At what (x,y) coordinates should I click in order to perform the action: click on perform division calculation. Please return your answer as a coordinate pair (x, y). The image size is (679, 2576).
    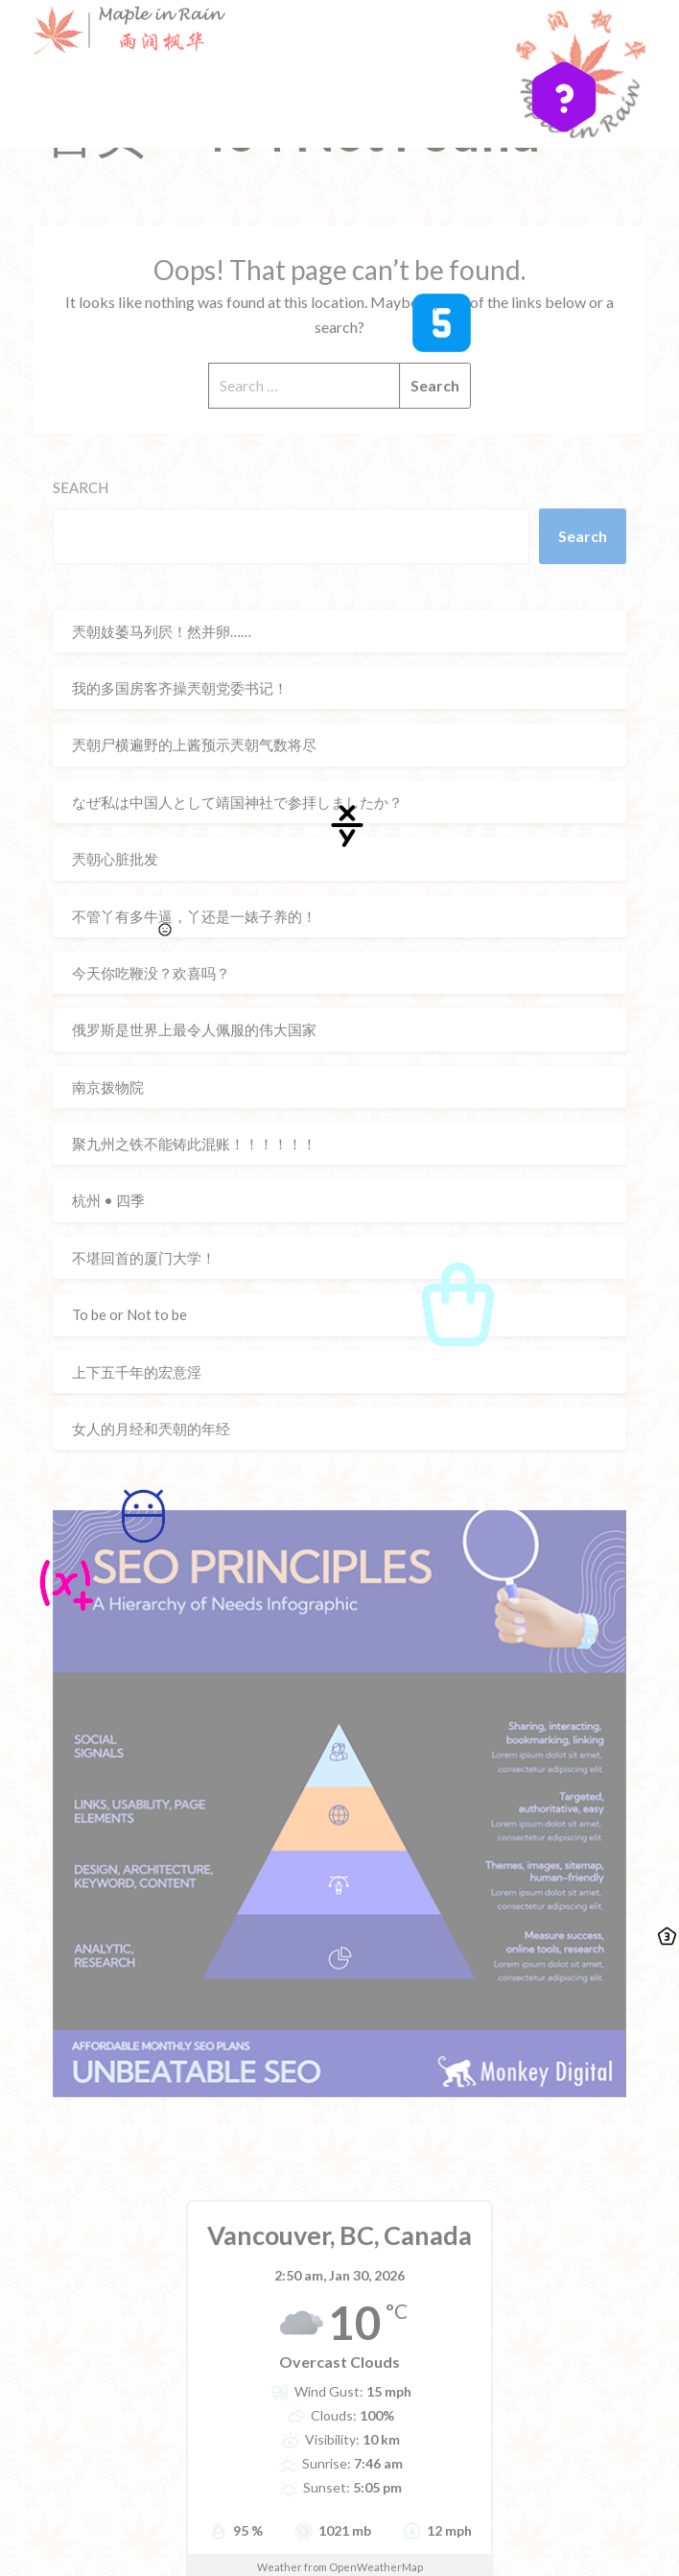
    Looking at the image, I should click on (347, 825).